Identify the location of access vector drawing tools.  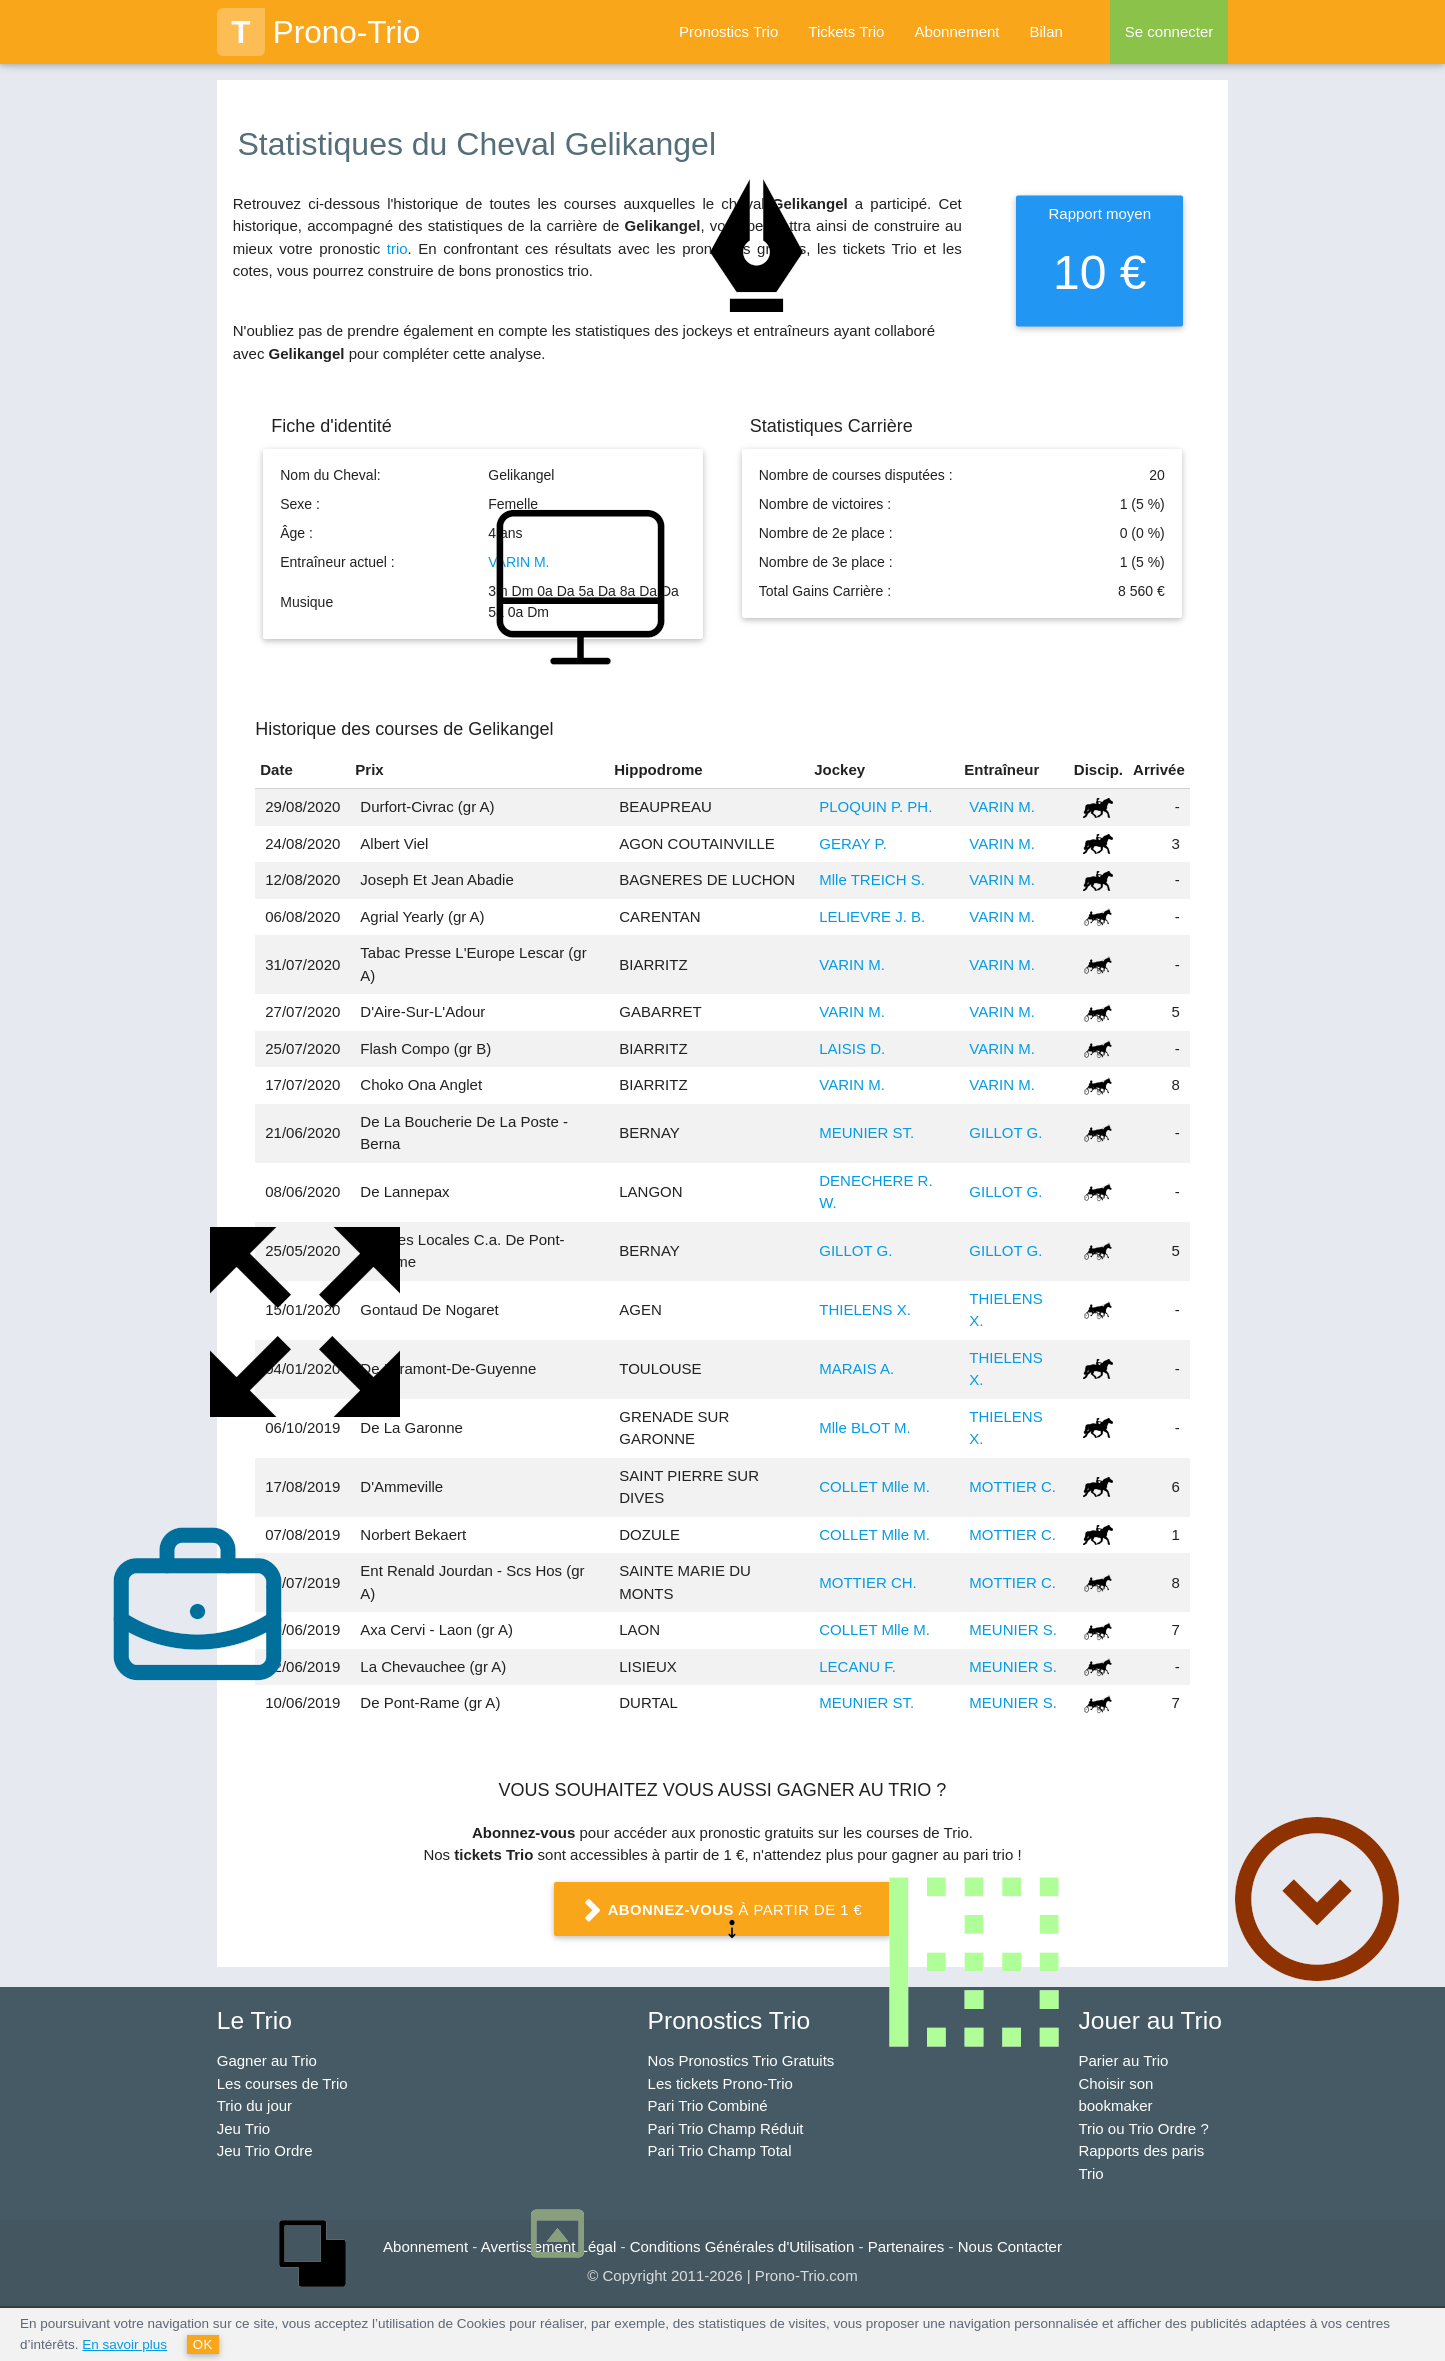
(756, 245).